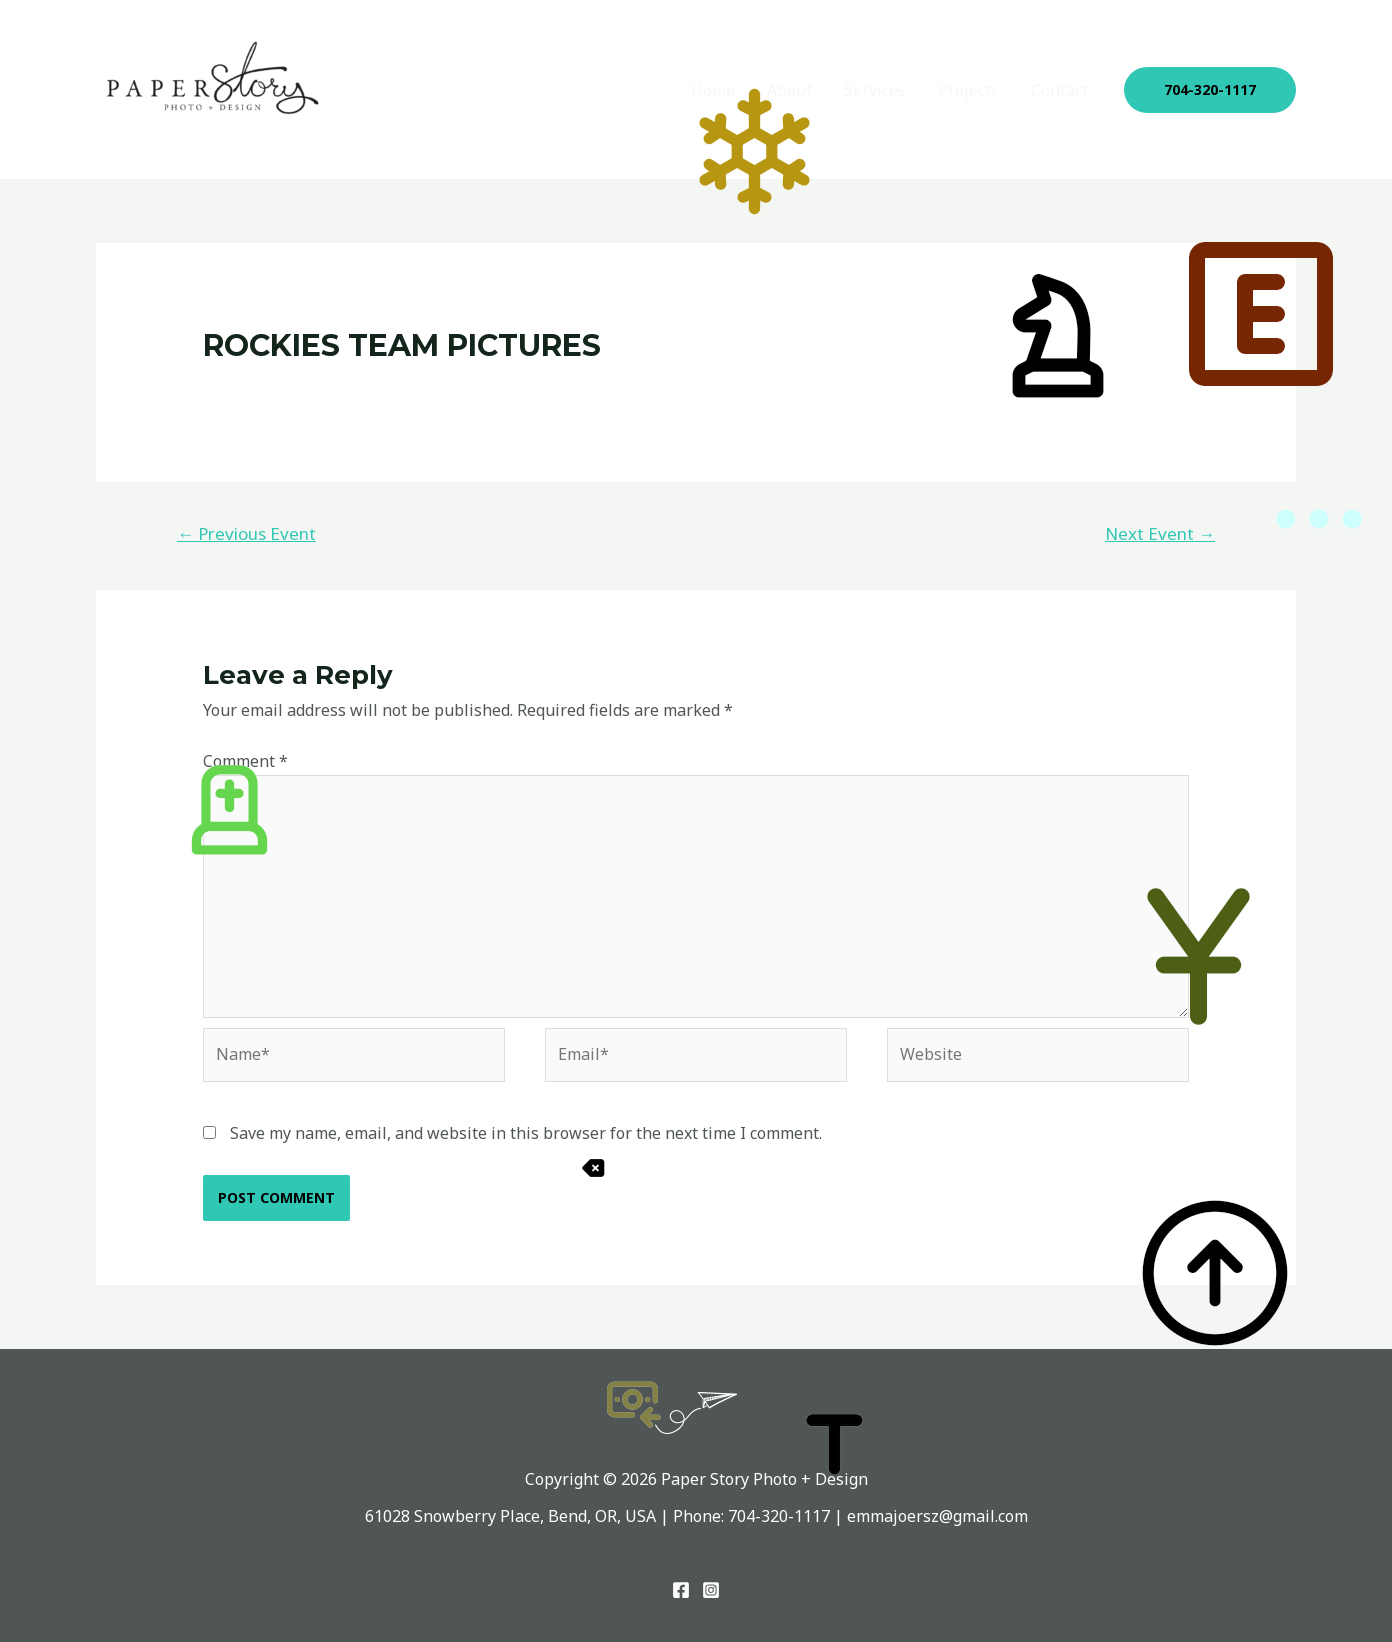  Describe the element at coordinates (834, 1446) in the screenshot. I see `add or edit a title` at that location.